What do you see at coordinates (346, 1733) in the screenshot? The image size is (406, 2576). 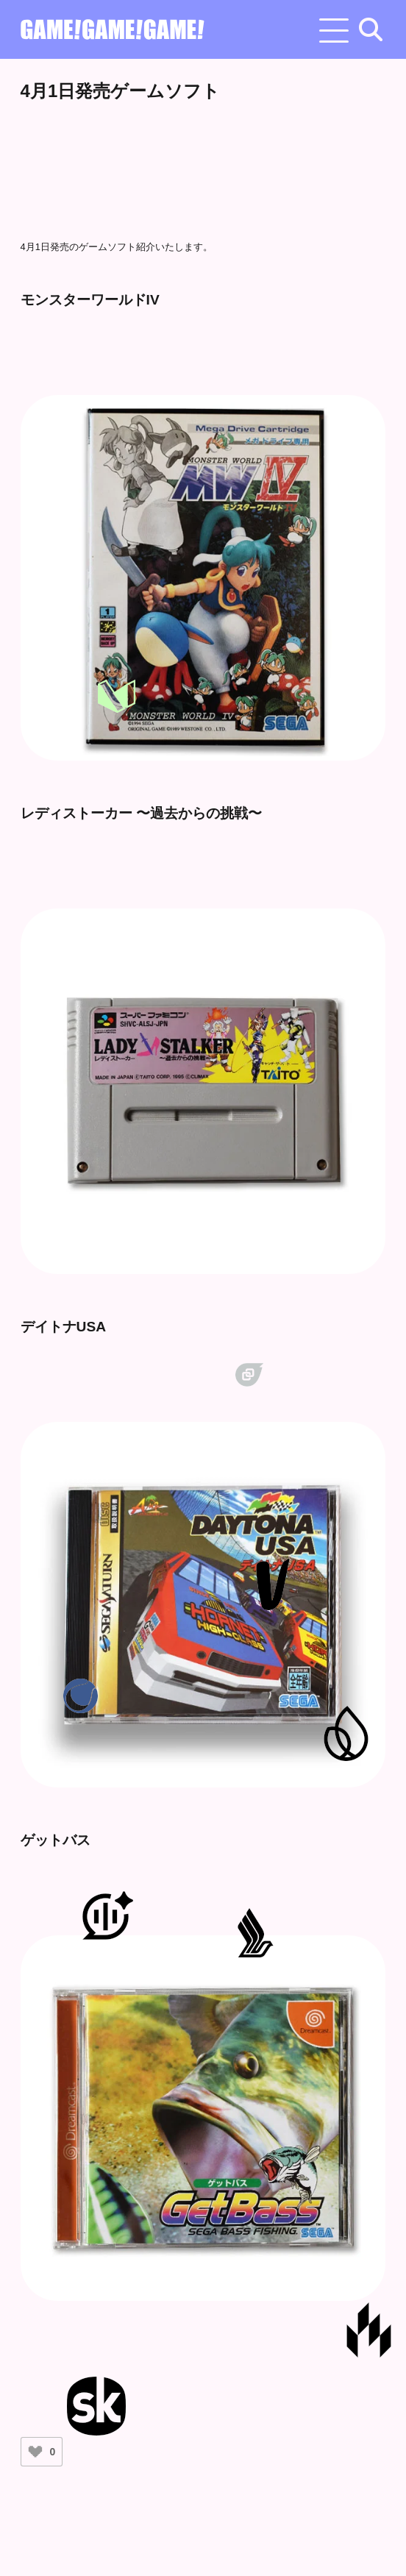 I see `access Firebase console or services` at bounding box center [346, 1733].